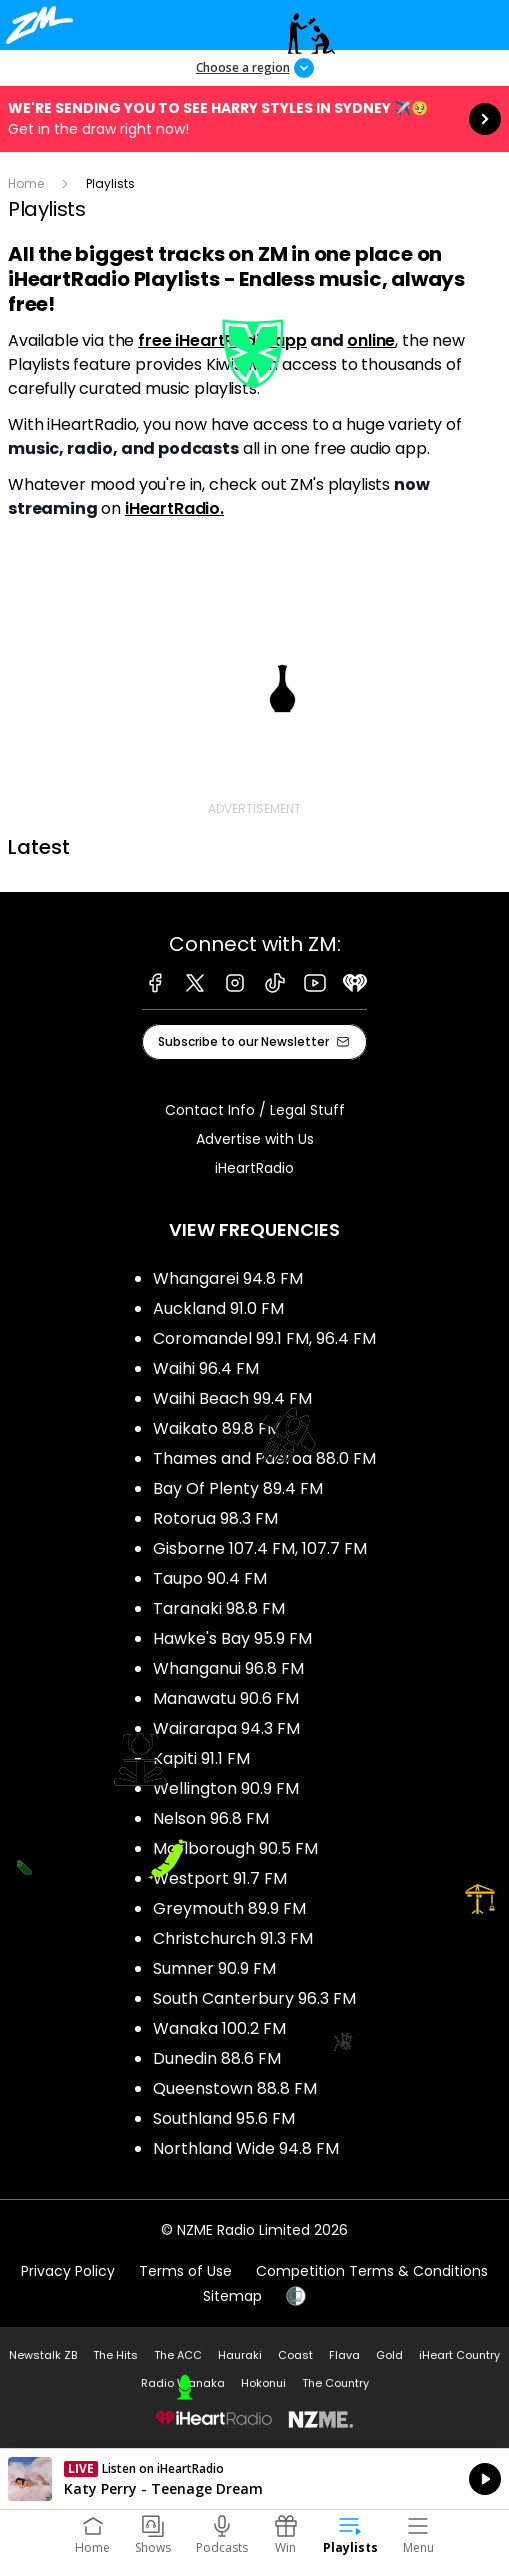 The height and width of the screenshot is (2560, 509). I want to click on indicates a coronation or crowning ceremony event, so click(311, 33).